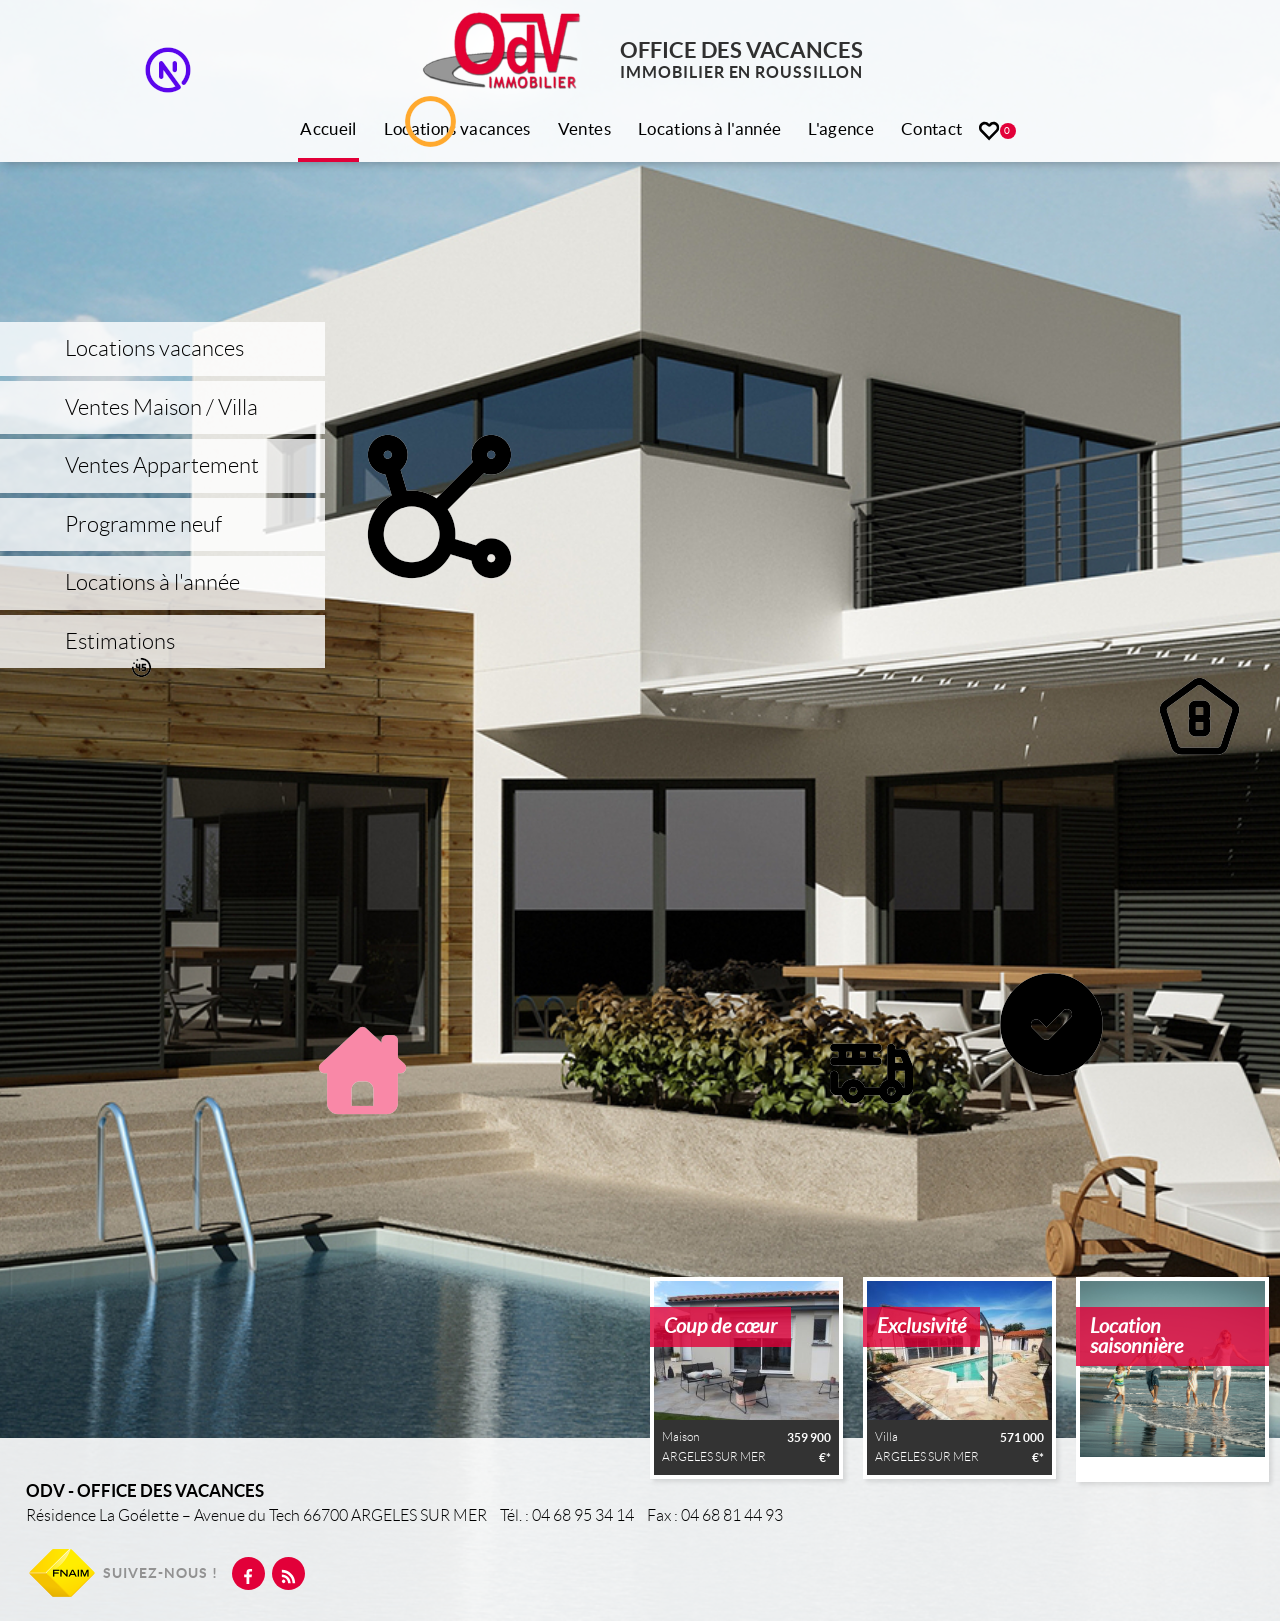 Image resolution: width=1280 pixels, height=1621 pixels. Describe the element at coordinates (439, 506) in the screenshot. I see `access affiliate or referral program` at that location.